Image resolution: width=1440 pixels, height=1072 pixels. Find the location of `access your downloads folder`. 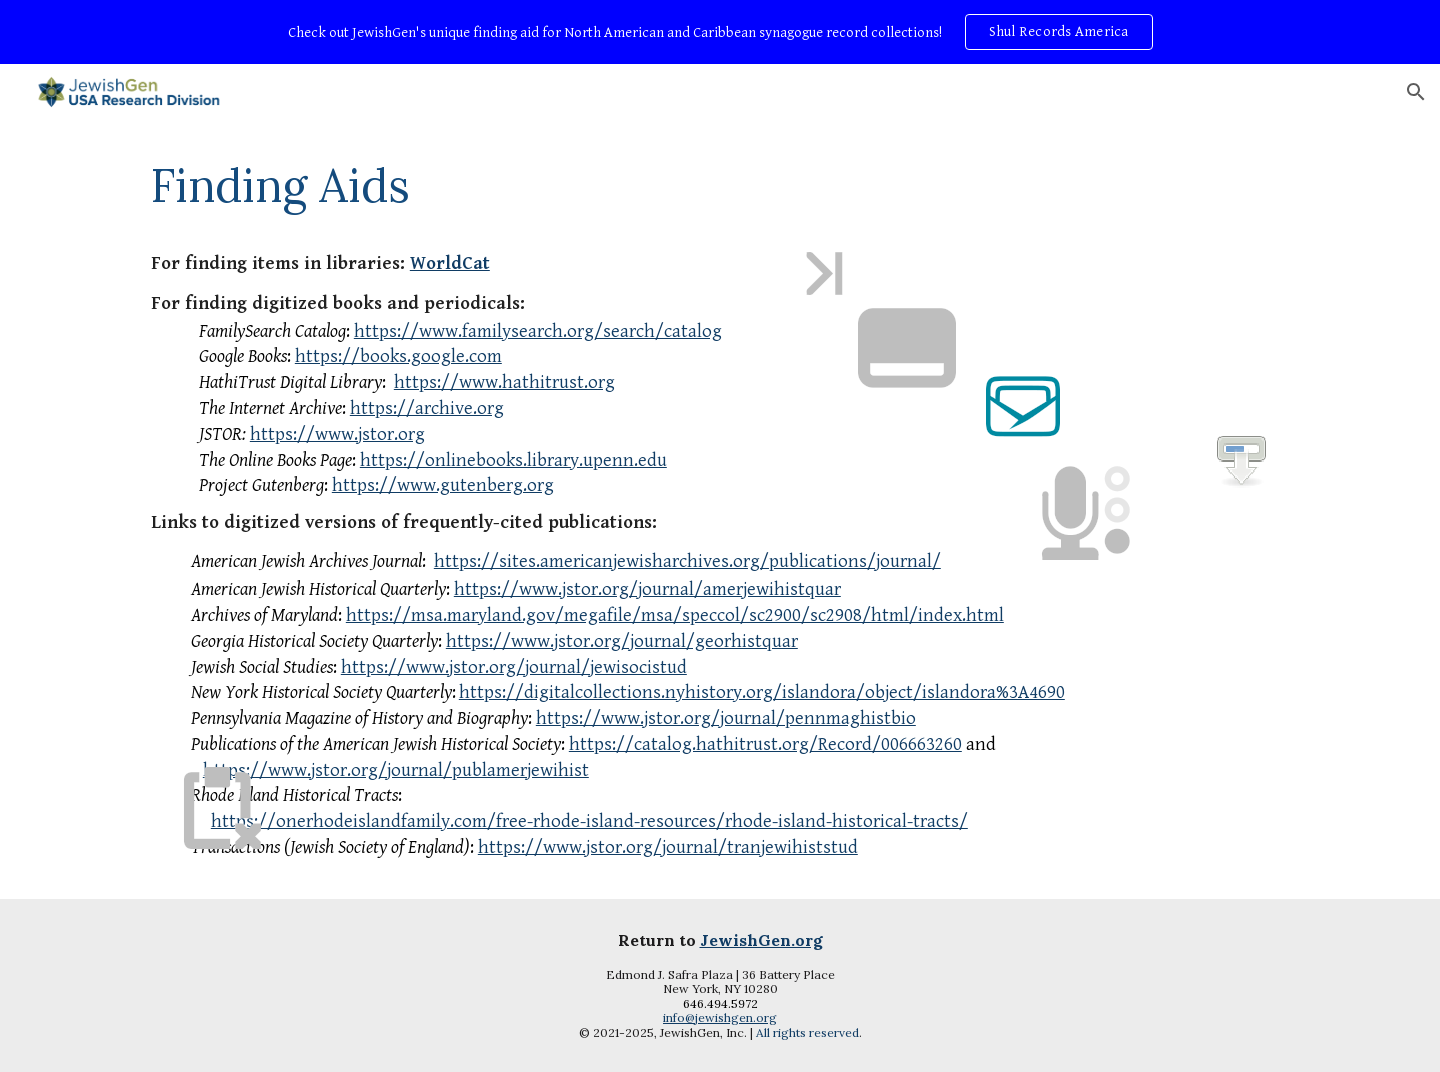

access your downloads folder is located at coordinates (1241, 460).